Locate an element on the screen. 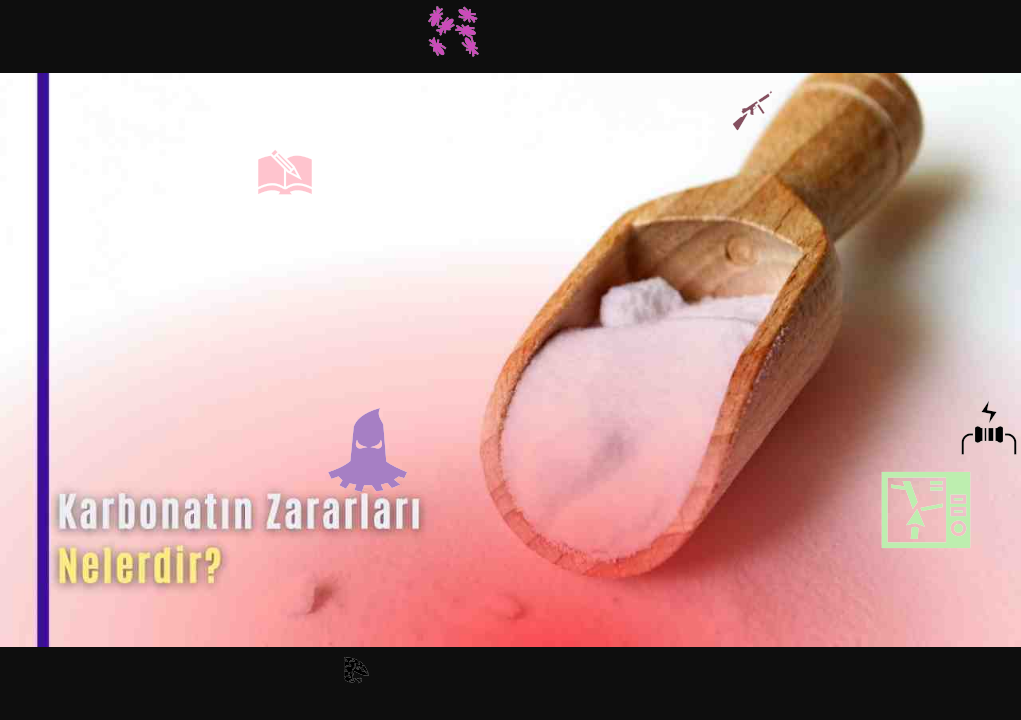  select thompson submachine gun weapon is located at coordinates (752, 110).